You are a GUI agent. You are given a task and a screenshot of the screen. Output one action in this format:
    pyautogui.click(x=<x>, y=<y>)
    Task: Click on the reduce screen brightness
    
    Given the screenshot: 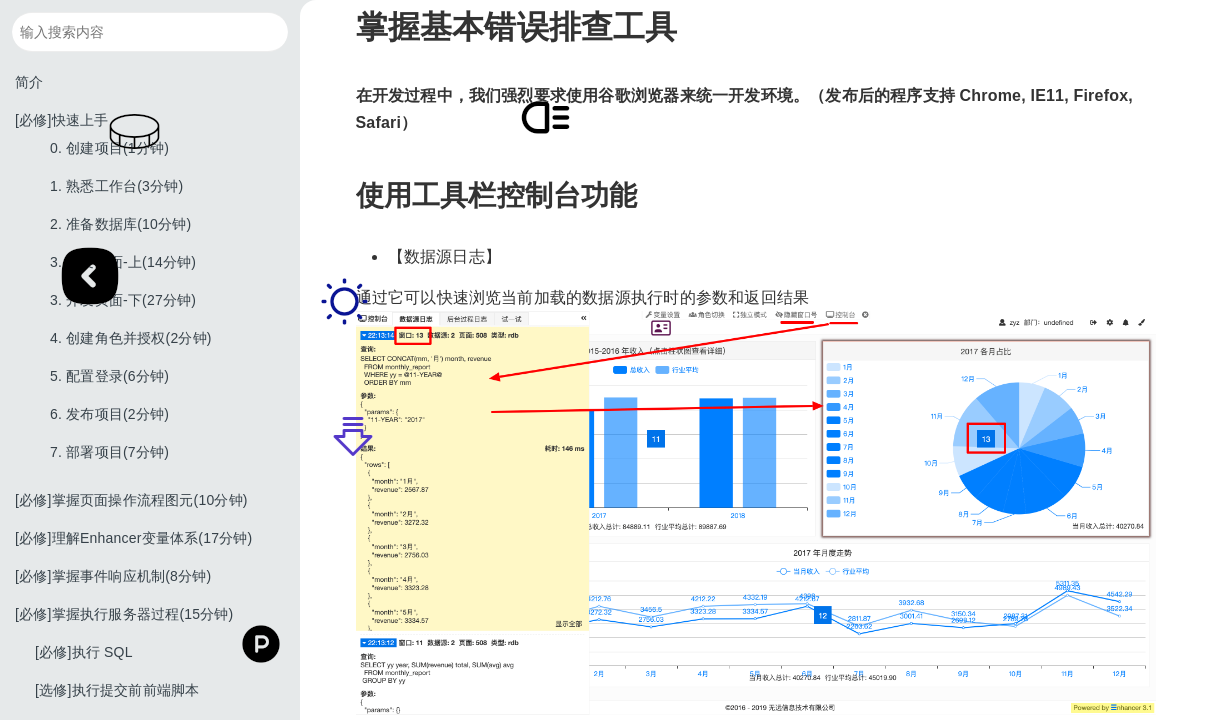 What is the action you would take?
    pyautogui.click(x=344, y=301)
    